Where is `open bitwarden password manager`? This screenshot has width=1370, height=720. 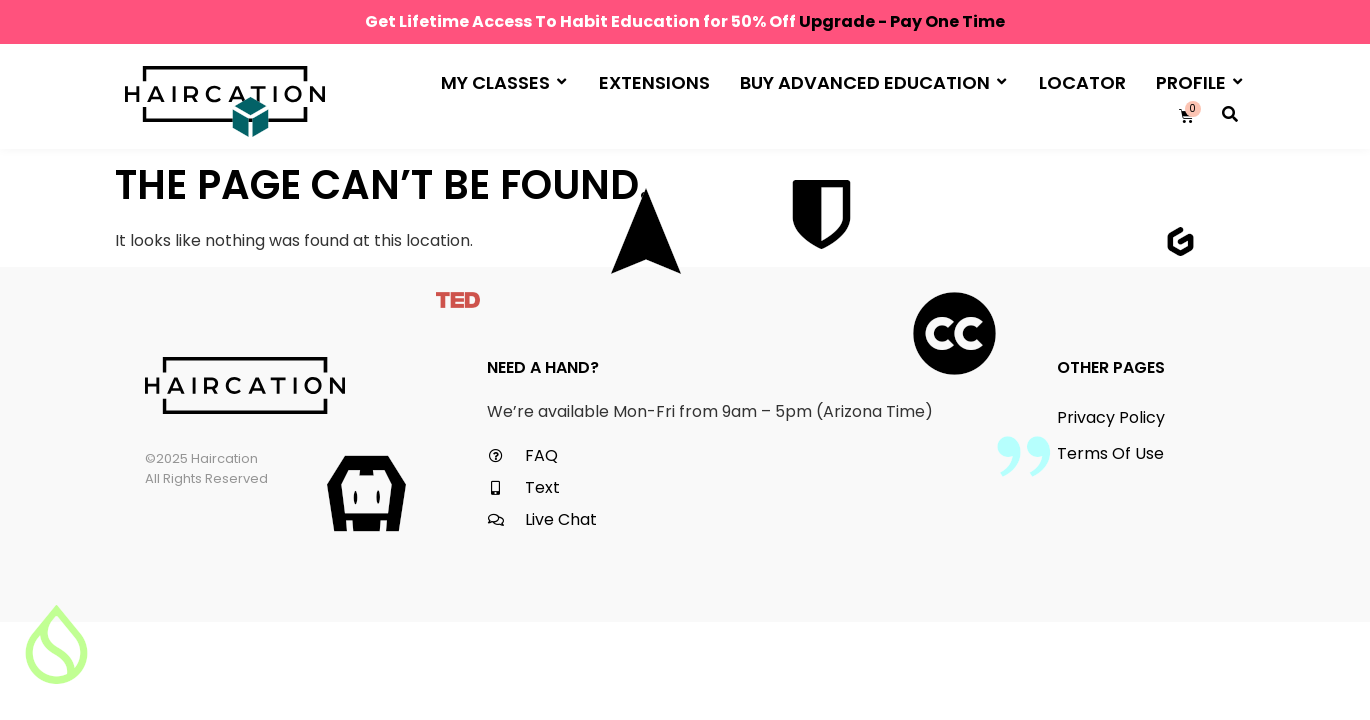
open bitwarden password manager is located at coordinates (821, 214).